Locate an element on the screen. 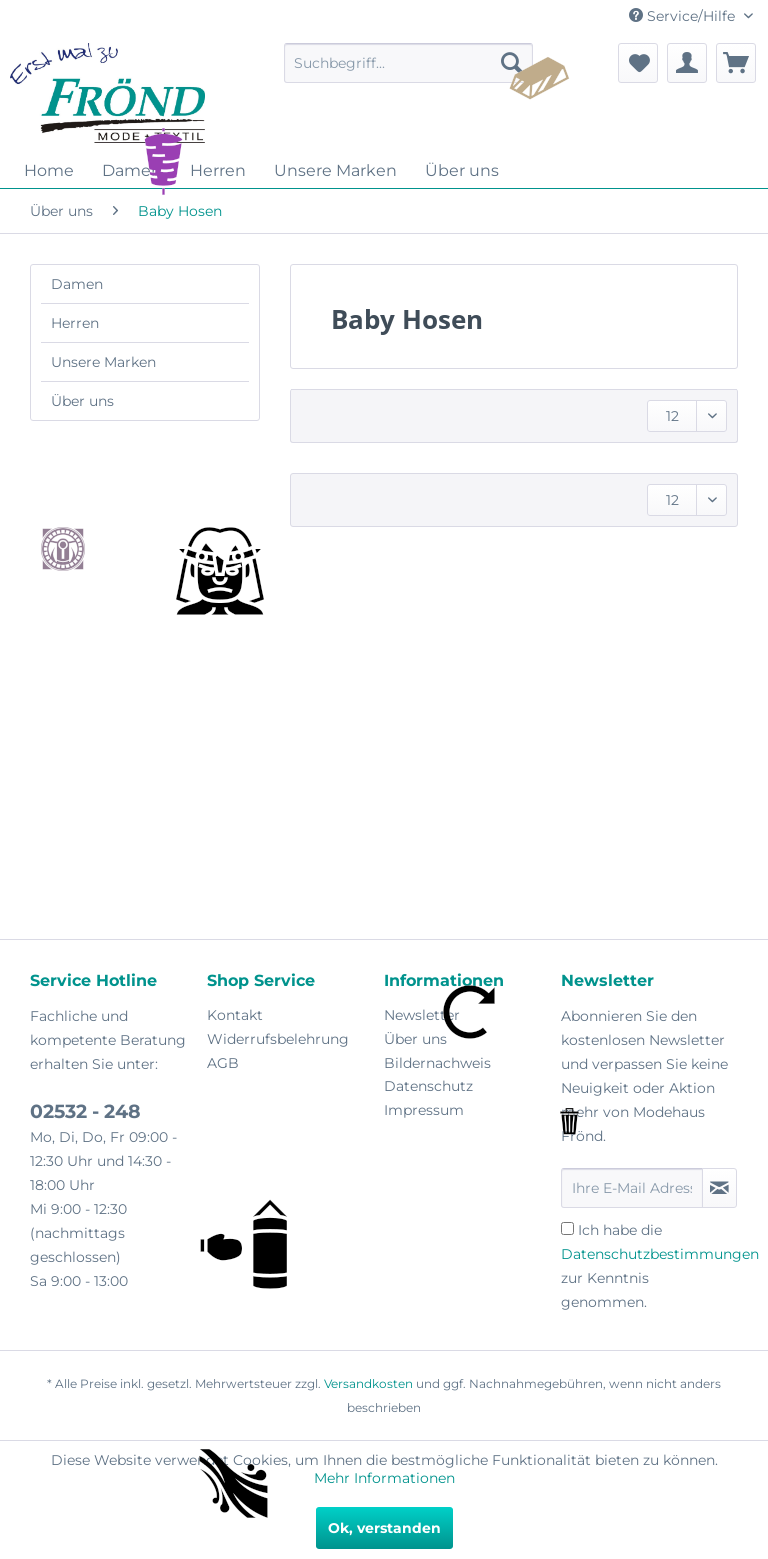 Image resolution: width=768 pixels, height=1559 pixels. browse kebab or street food options is located at coordinates (163, 161).